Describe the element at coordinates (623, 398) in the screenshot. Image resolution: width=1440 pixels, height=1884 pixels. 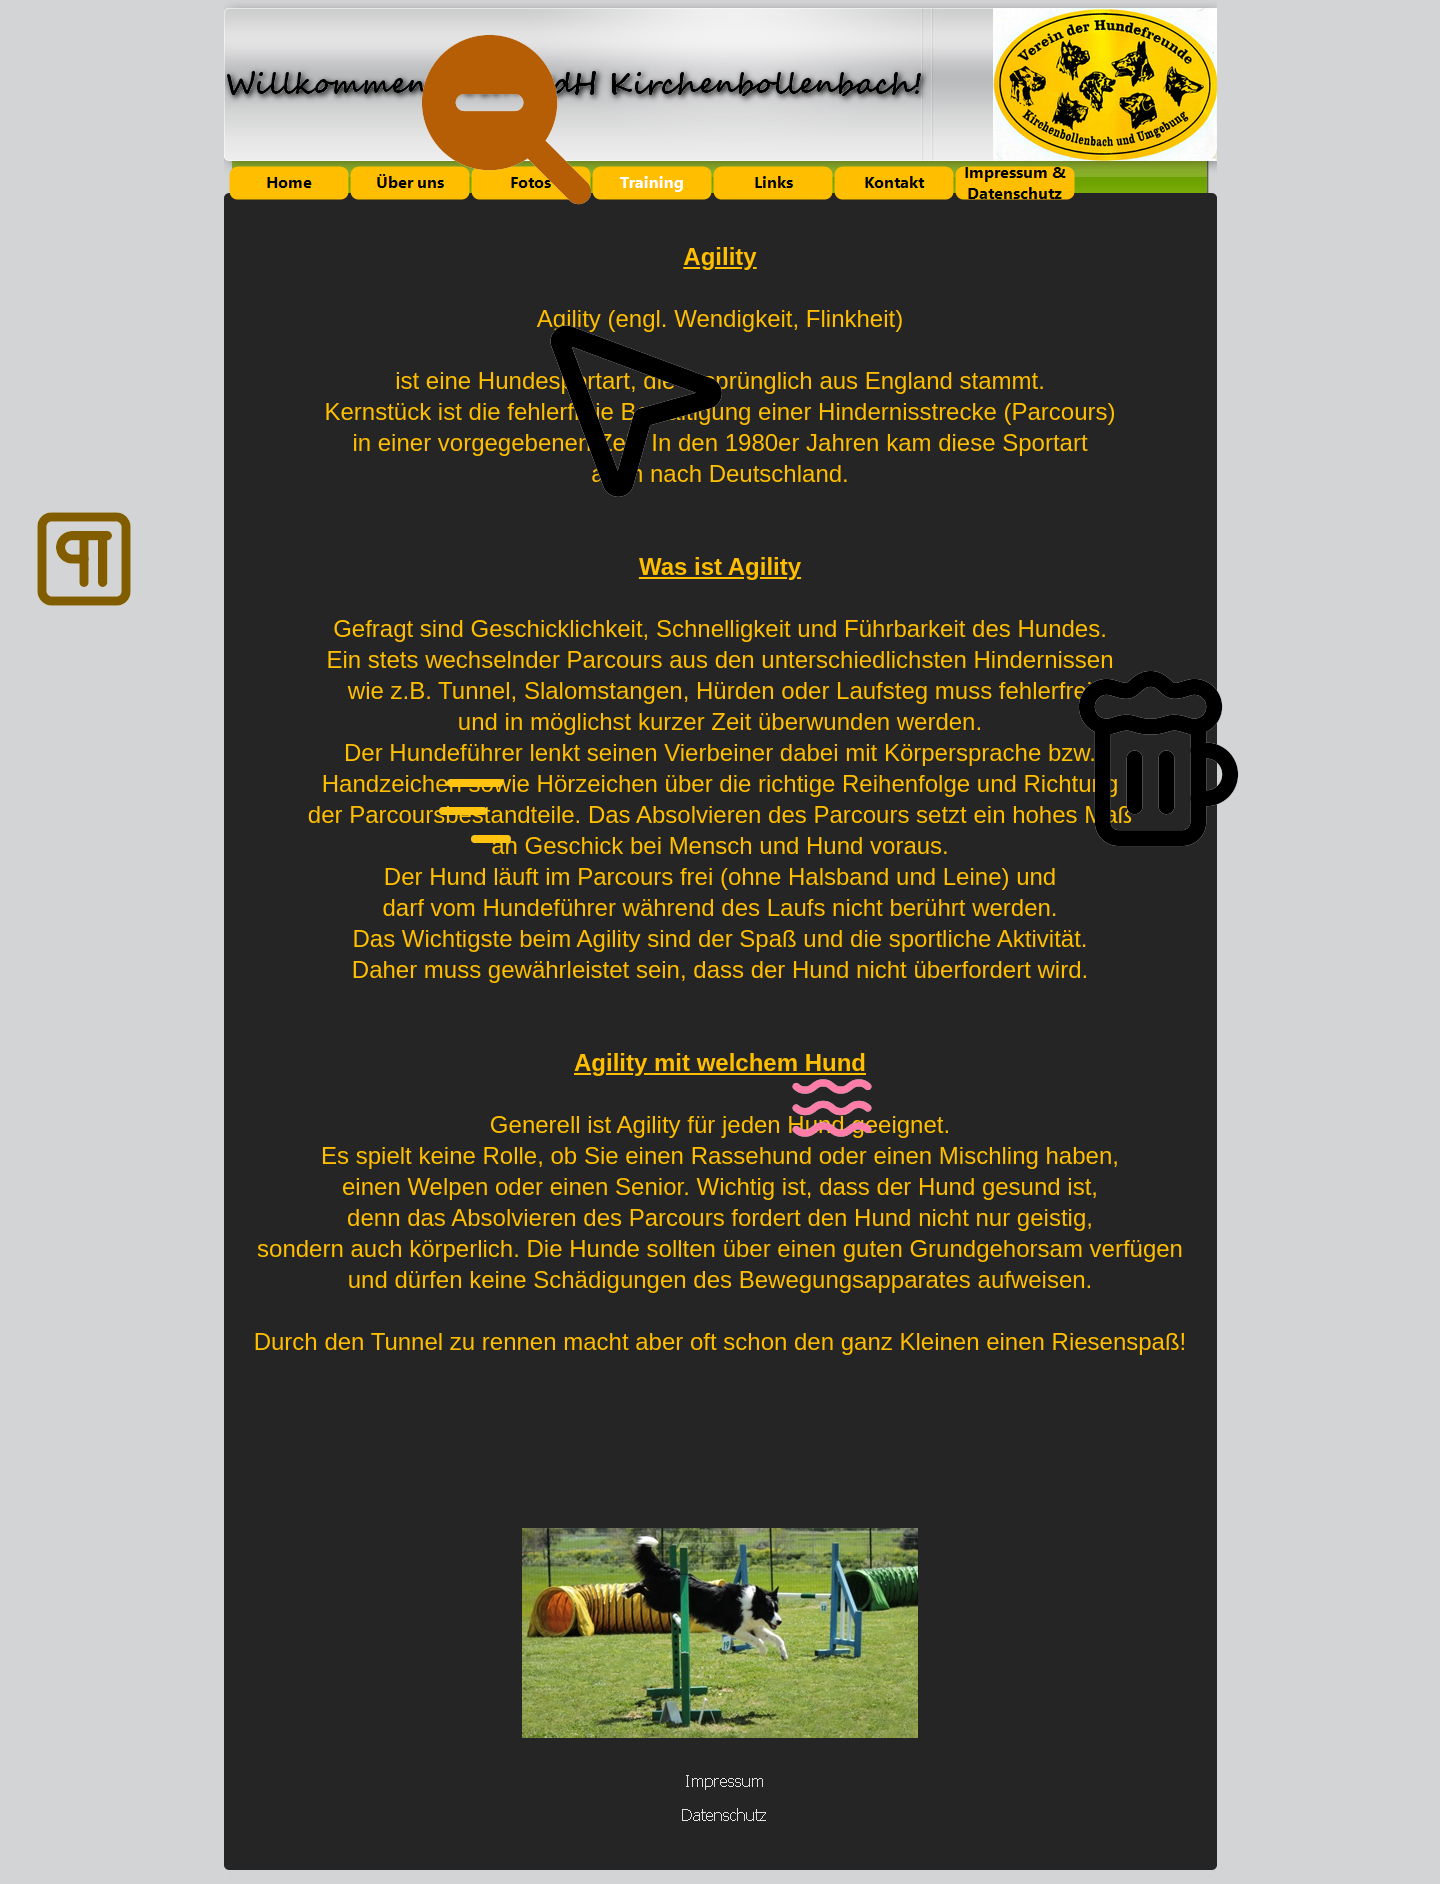
I see `tap to navigate to a destination` at that location.